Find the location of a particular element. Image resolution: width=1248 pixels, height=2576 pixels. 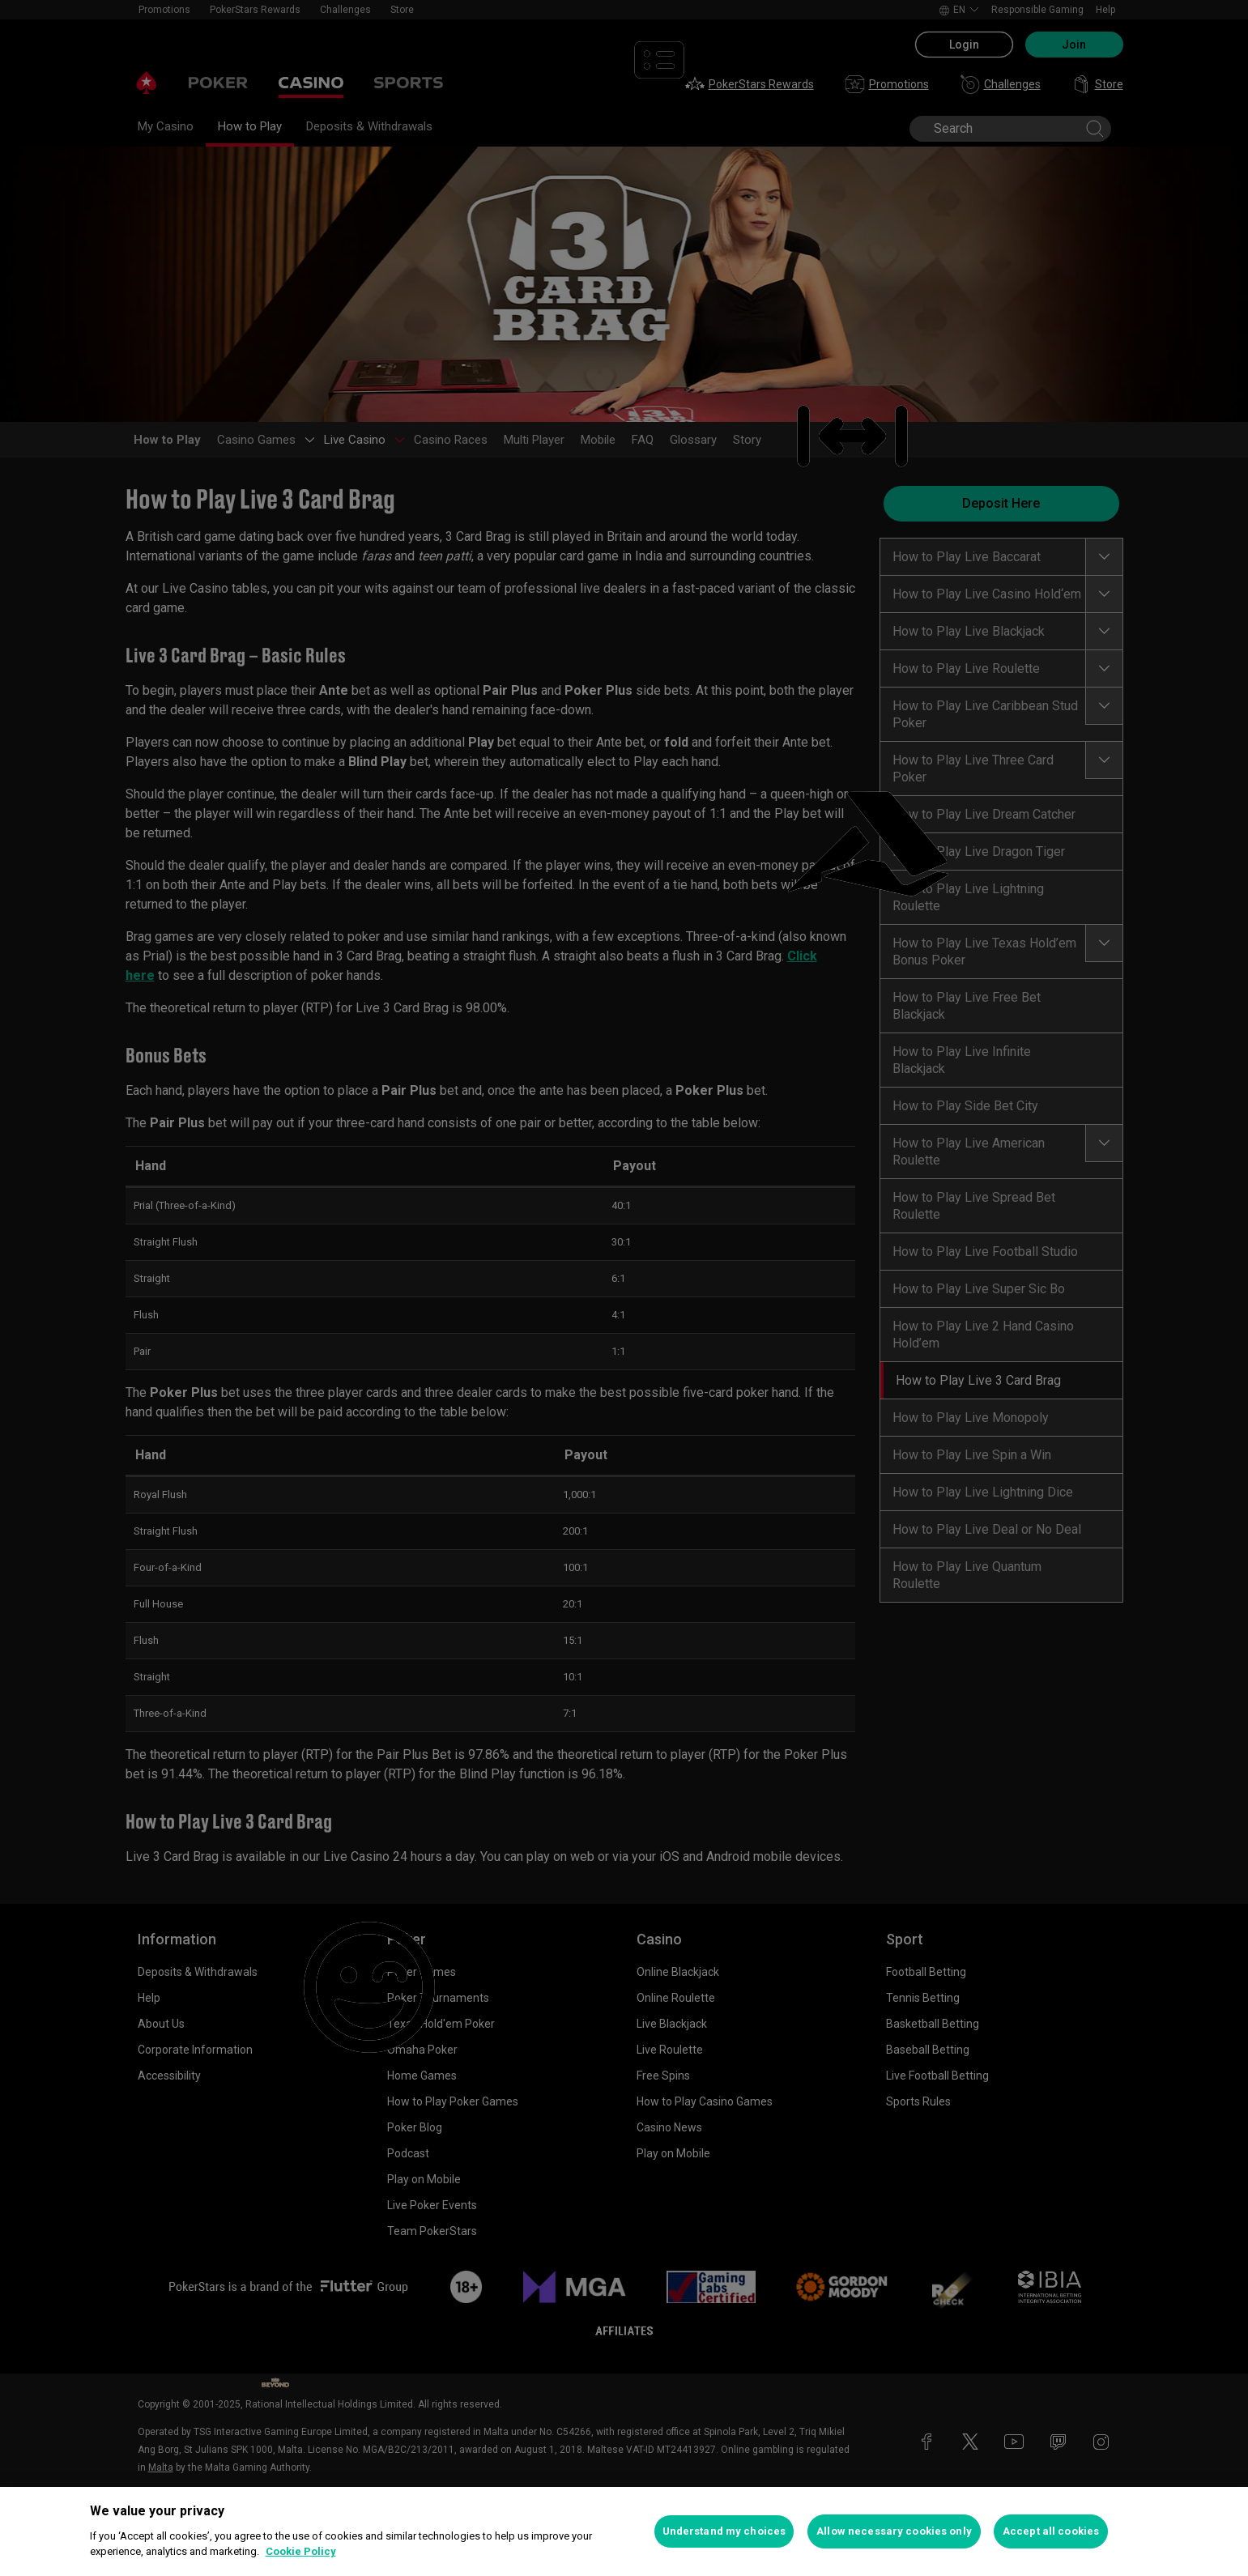

view list or menu items is located at coordinates (659, 60).